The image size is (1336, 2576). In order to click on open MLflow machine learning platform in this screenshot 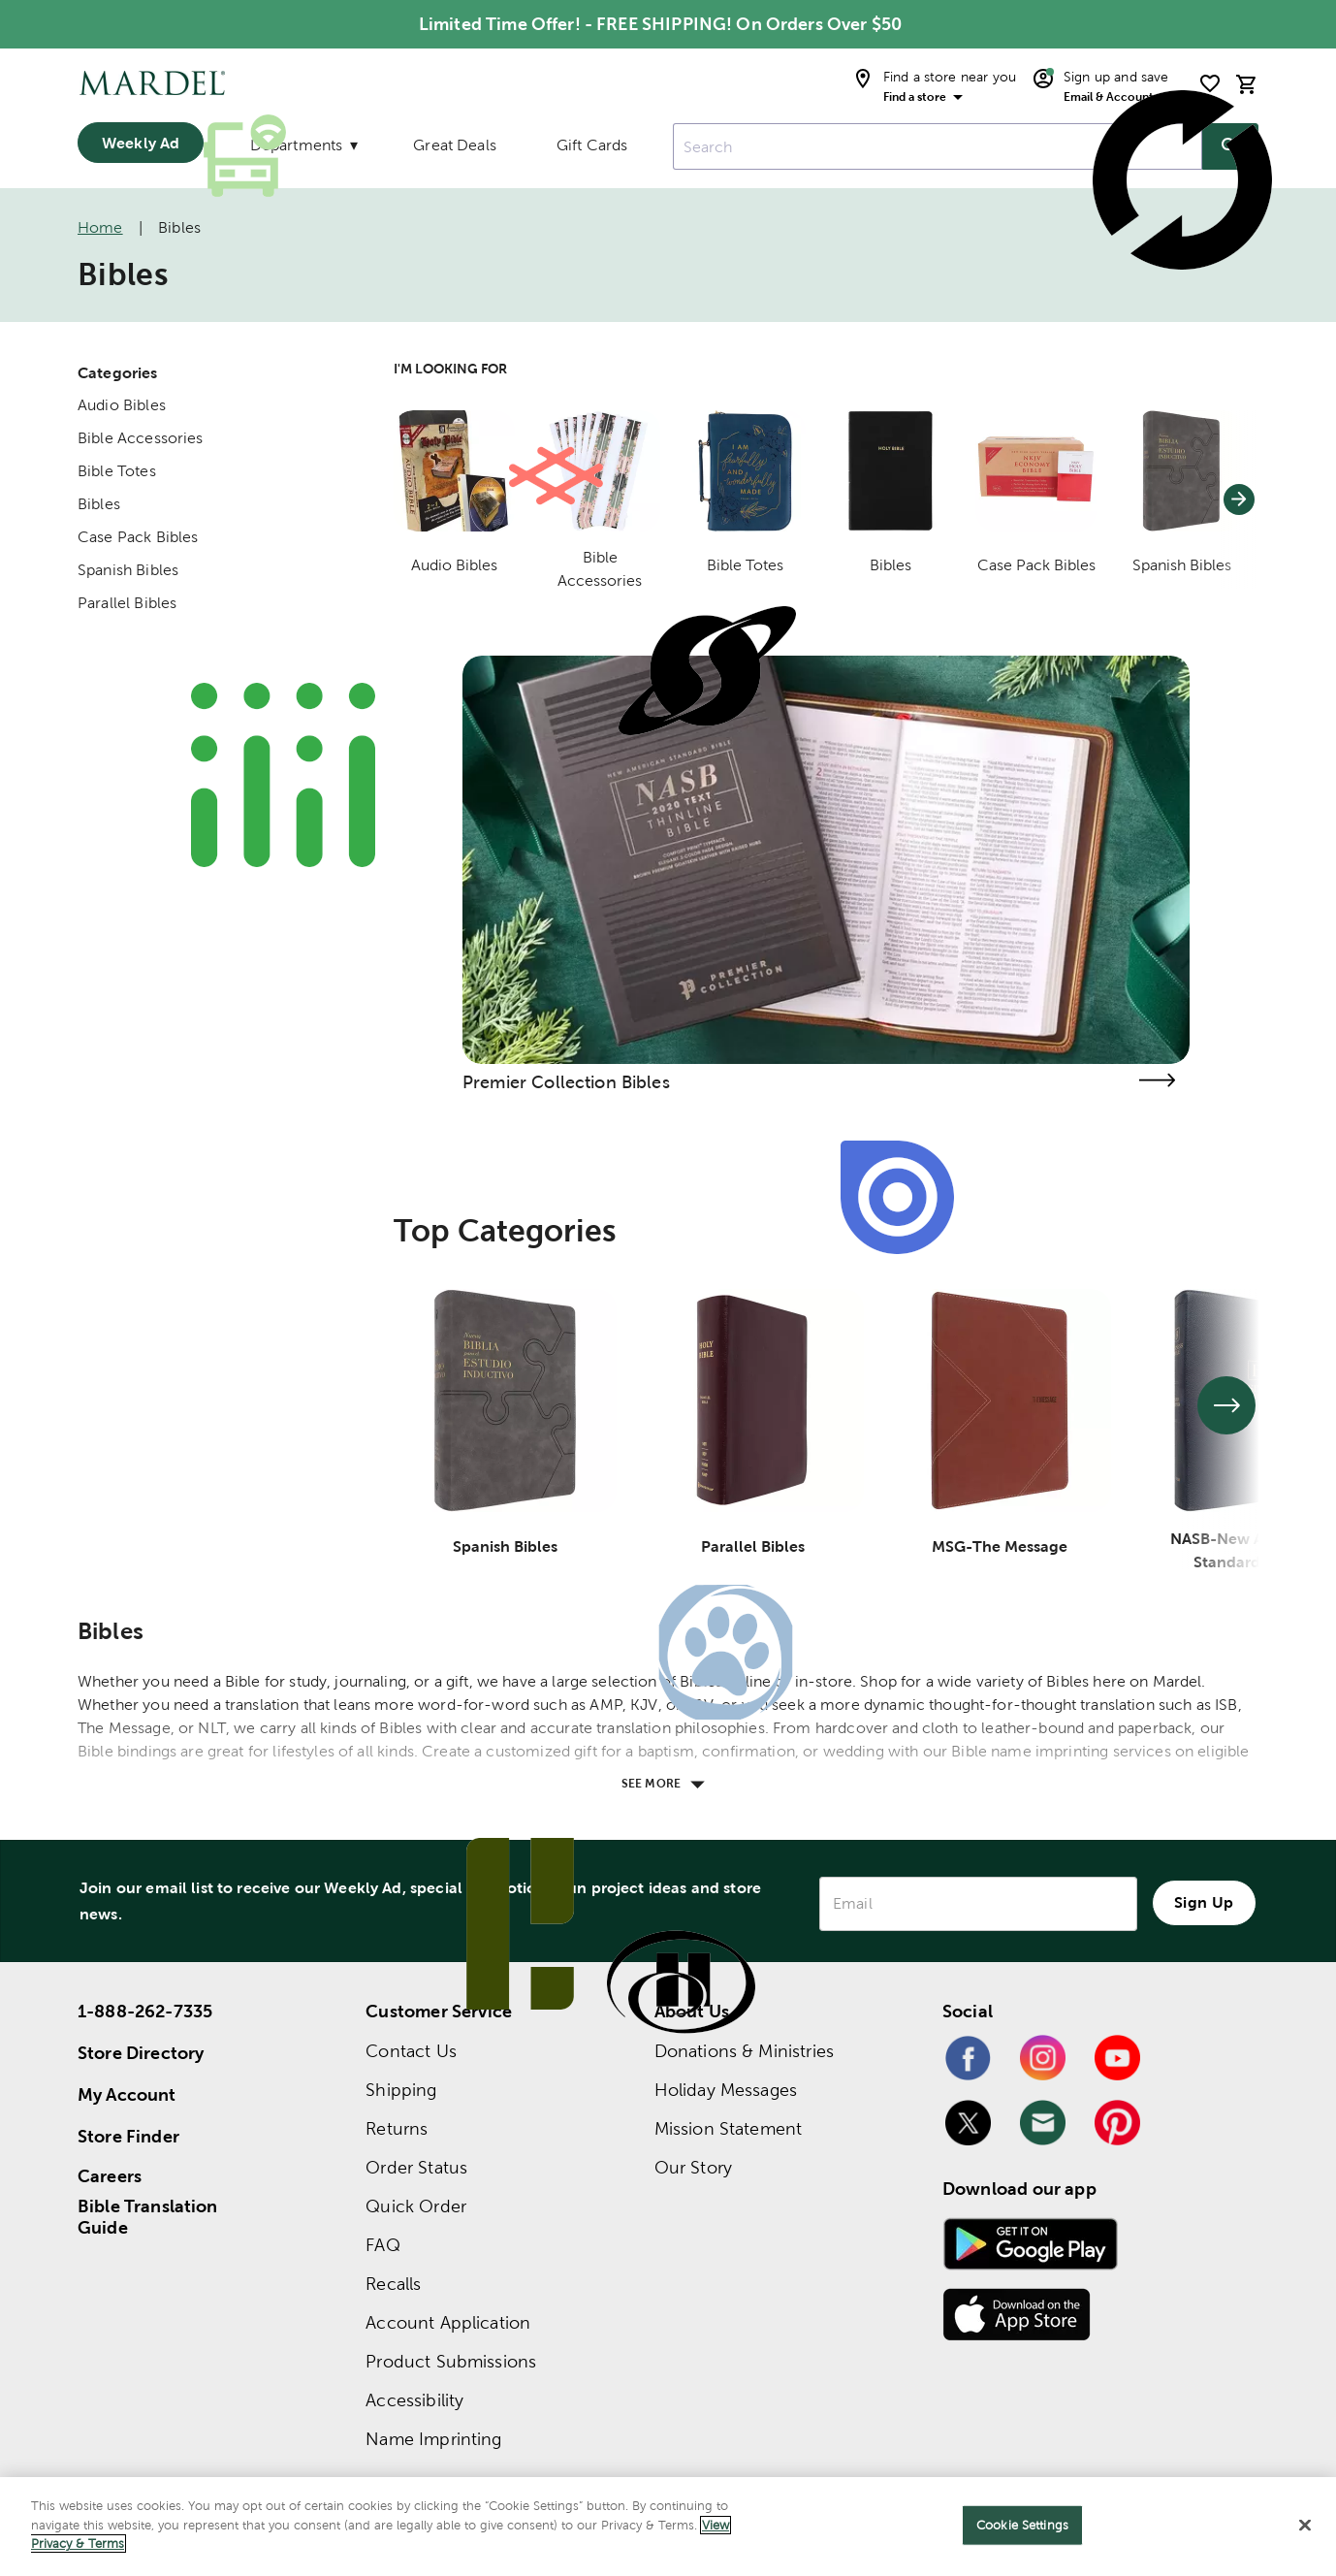, I will do `click(1182, 179)`.